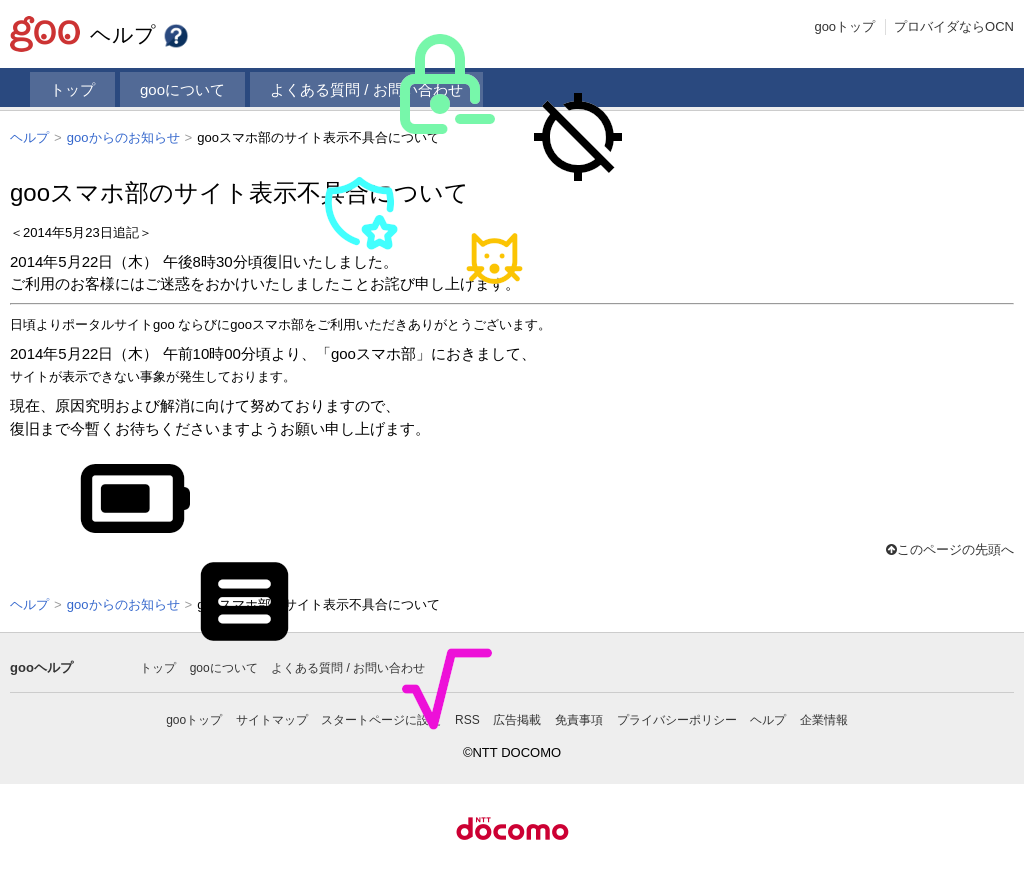  What do you see at coordinates (359, 211) in the screenshot?
I see `premium security or protection status` at bounding box center [359, 211].